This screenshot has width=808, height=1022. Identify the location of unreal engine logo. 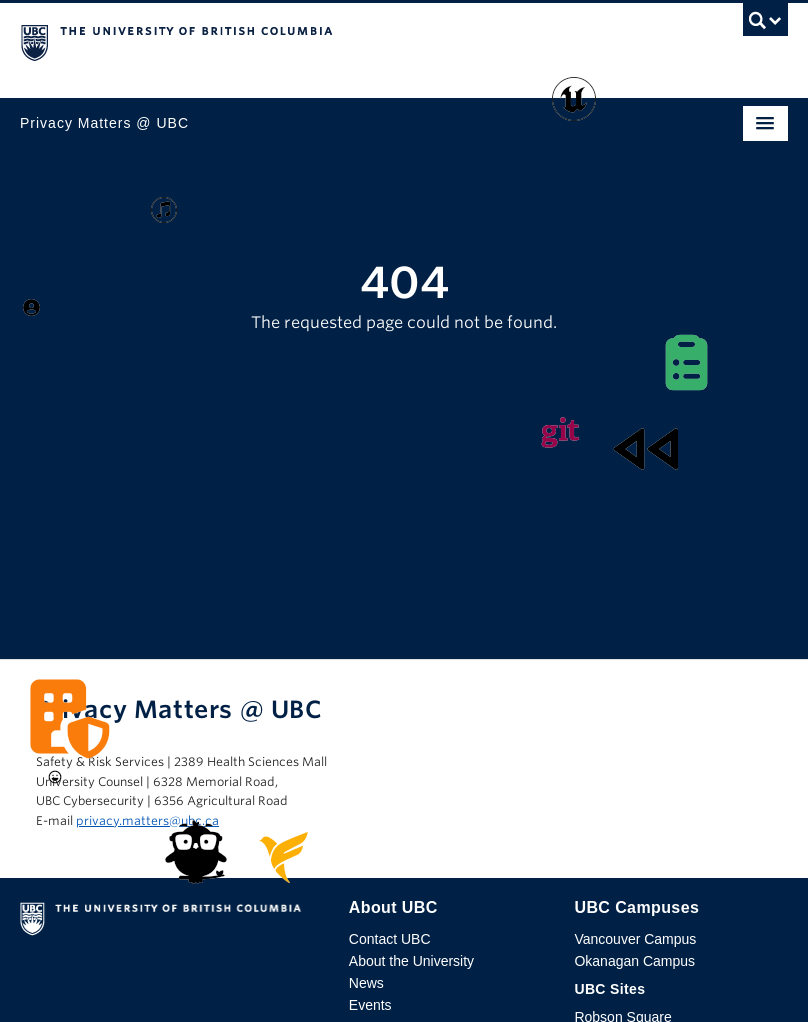
(574, 99).